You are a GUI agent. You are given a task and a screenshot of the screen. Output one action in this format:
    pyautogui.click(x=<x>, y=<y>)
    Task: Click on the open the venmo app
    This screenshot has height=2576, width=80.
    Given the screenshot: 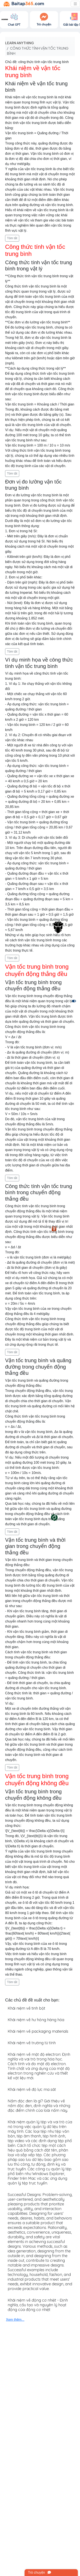 What is the action you would take?
    pyautogui.click(x=5, y=19)
    